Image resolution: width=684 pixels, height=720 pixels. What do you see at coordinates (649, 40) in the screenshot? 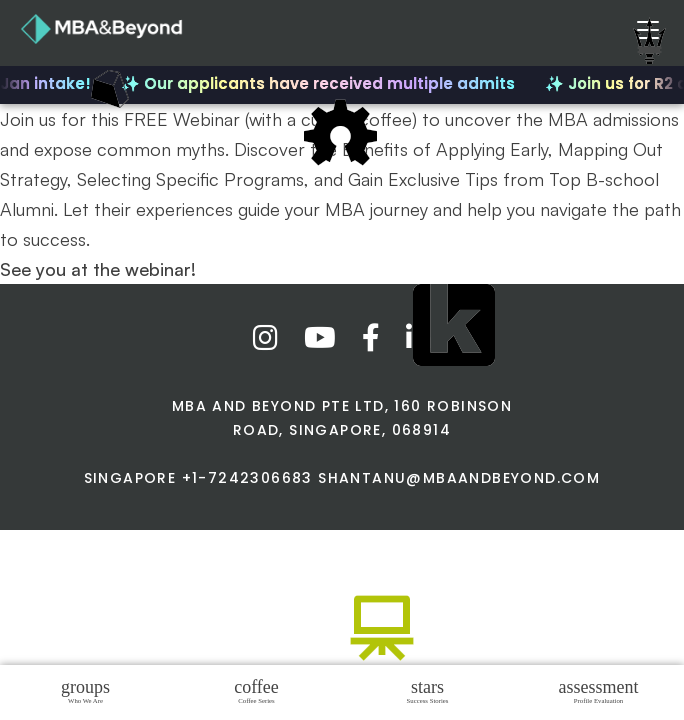
I see `maserati brand logo` at bounding box center [649, 40].